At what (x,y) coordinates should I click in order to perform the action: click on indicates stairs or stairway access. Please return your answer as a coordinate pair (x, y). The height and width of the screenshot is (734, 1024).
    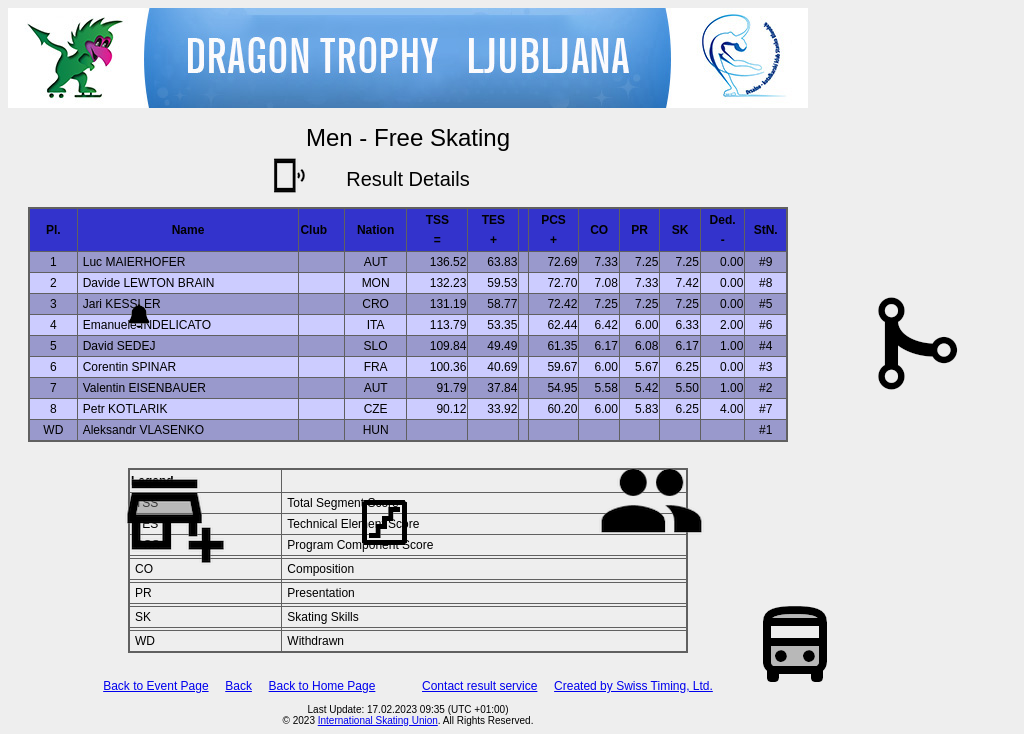
    Looking at the image, I should click on (384, 522).